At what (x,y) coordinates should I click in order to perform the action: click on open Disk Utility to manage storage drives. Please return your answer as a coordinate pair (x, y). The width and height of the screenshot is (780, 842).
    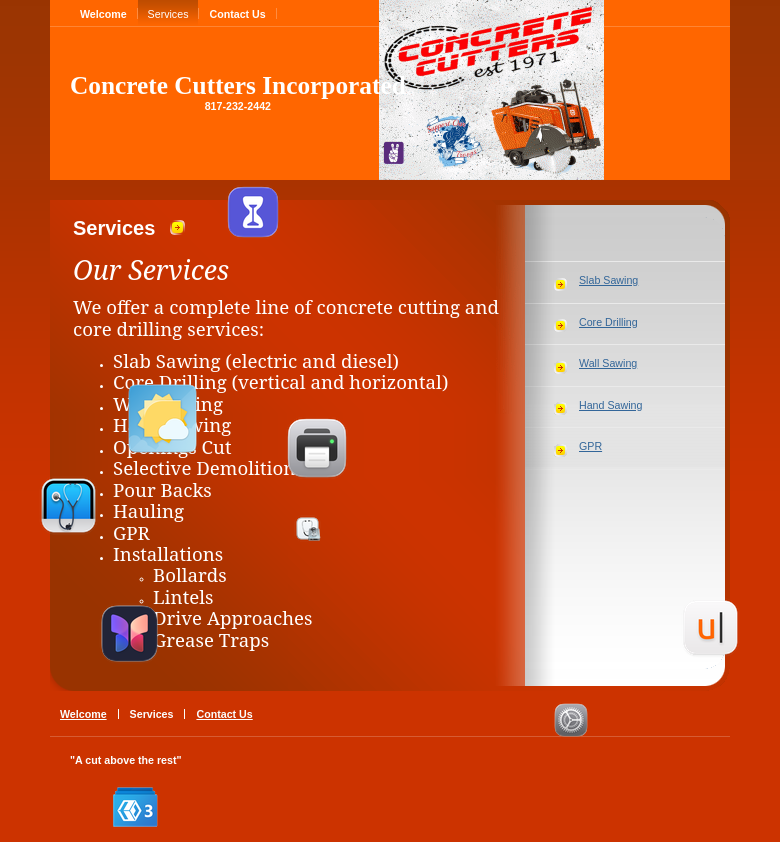
    Looking at the image, I should click on (307, 528).